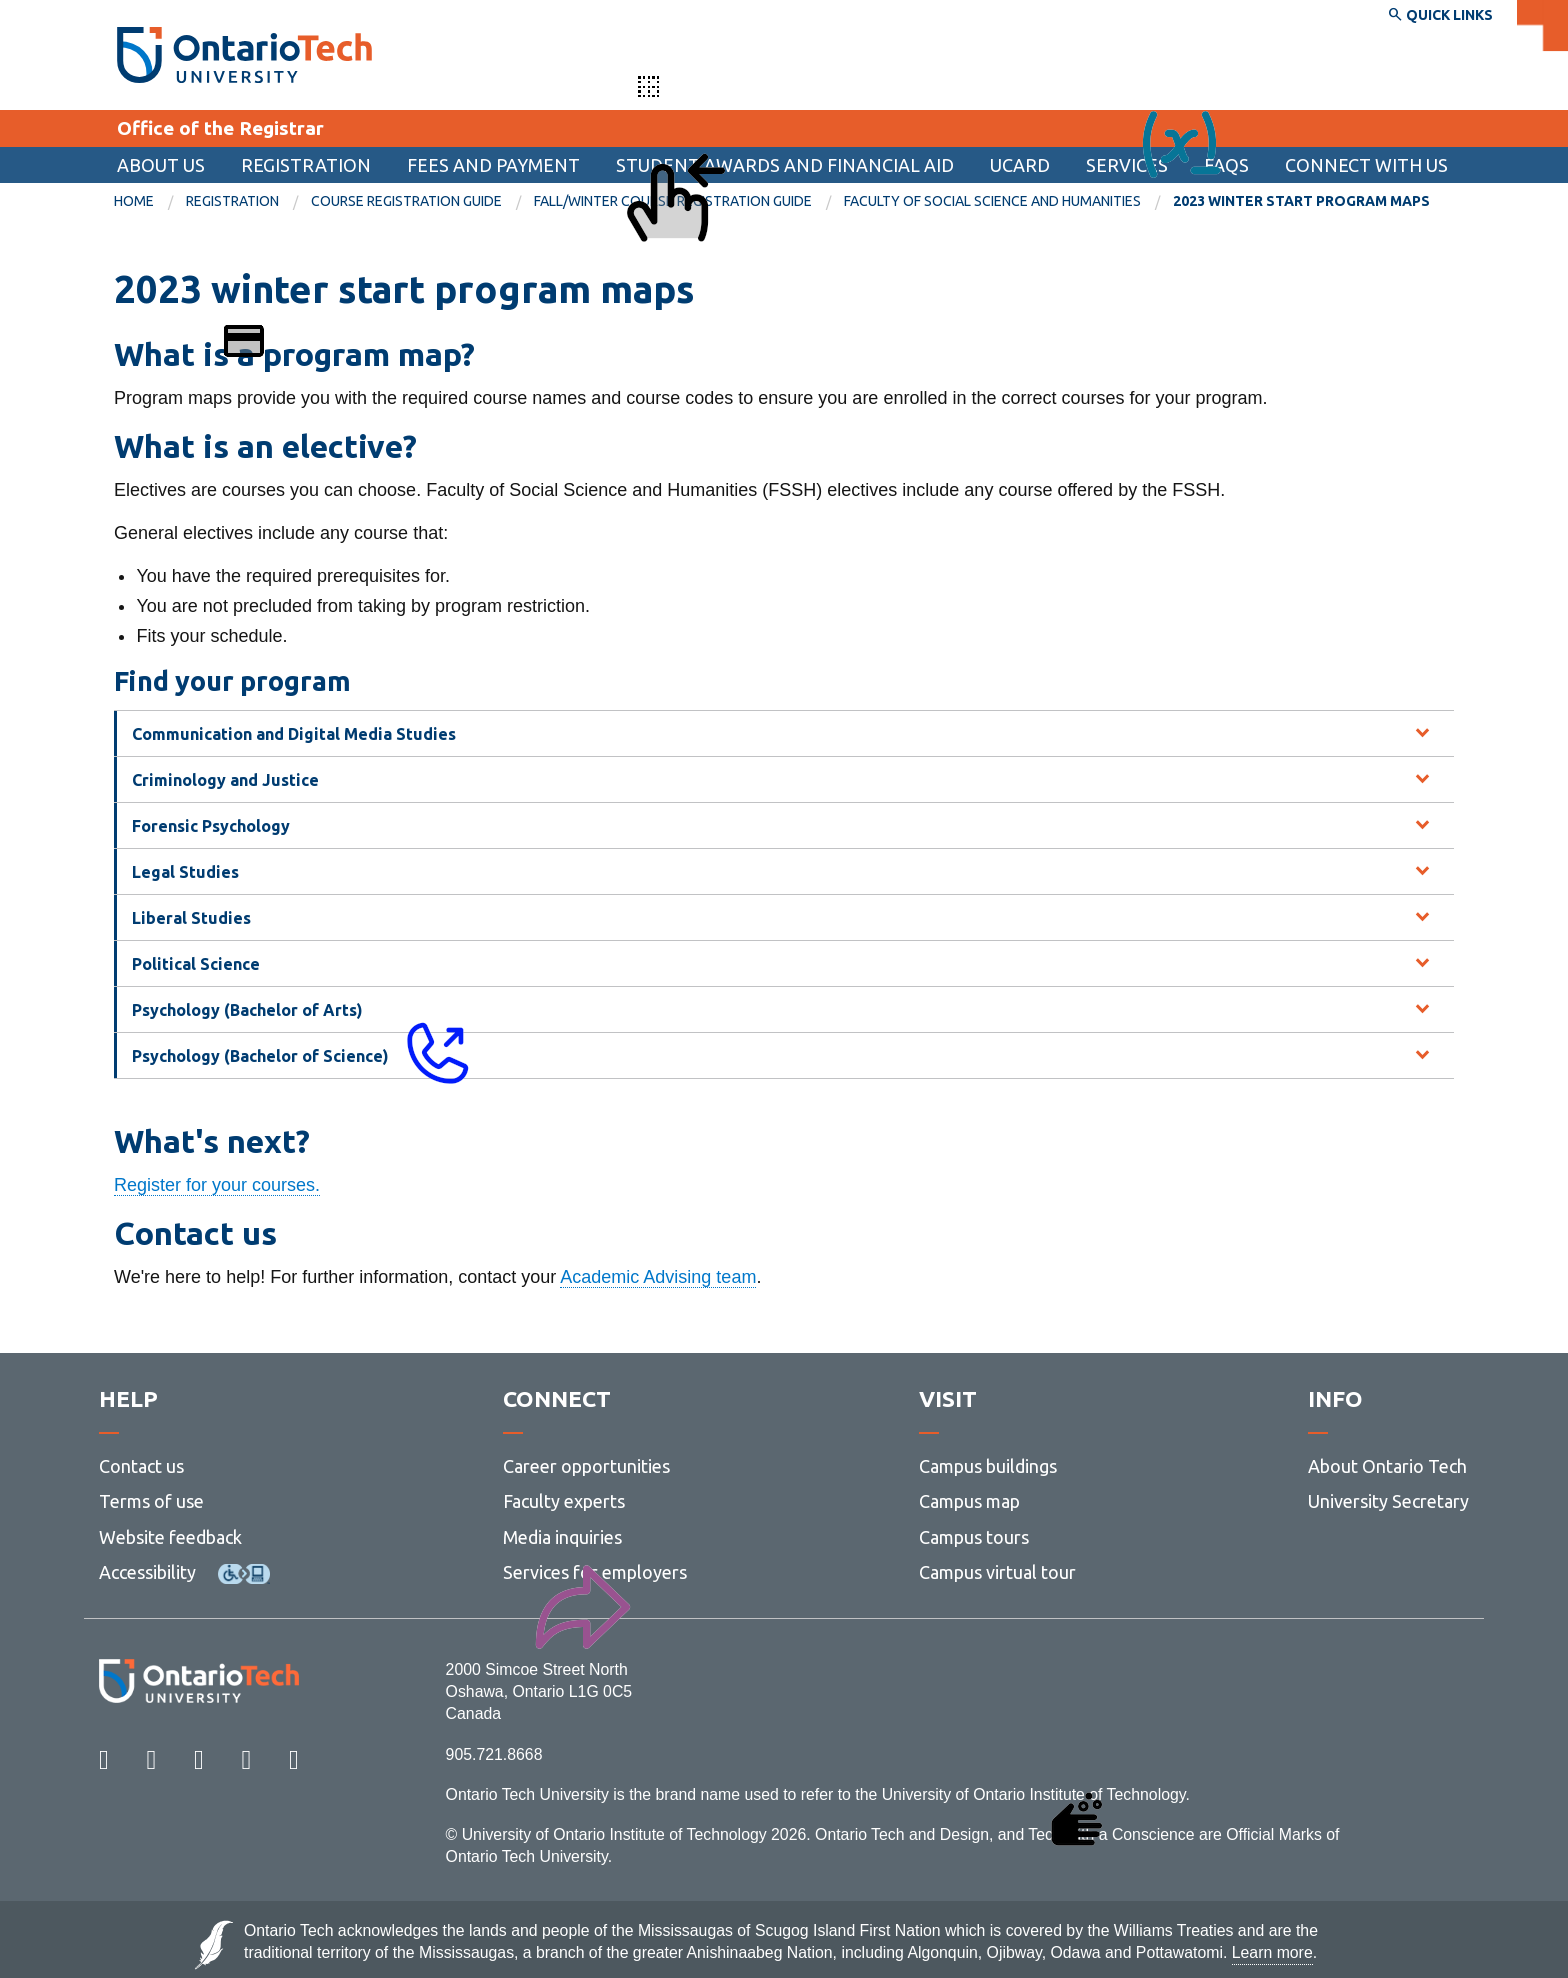 The width and height of the screenshot is (1568, 1978). I want to click on swipe left to navigate or dismiss, so click(671, 201).